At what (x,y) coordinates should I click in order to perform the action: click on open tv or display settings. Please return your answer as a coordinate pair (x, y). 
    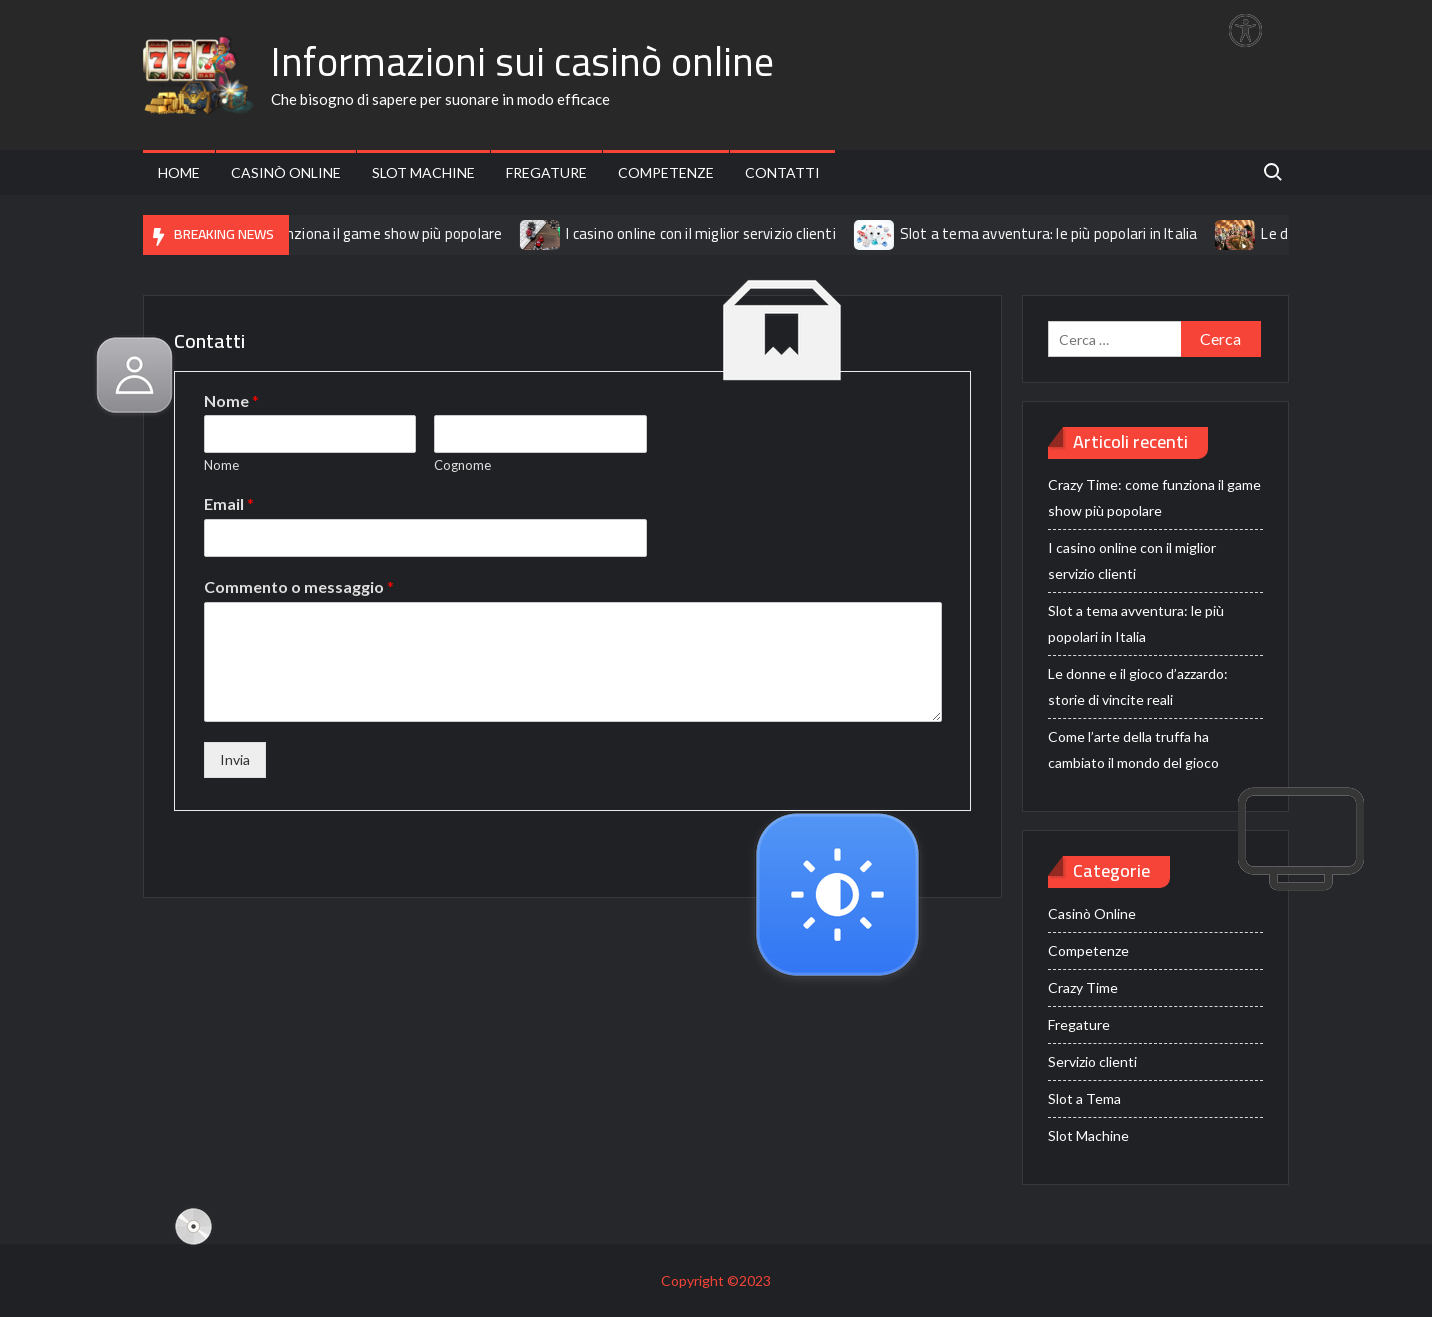
    Looking at the image, I should click on (1301, 835).